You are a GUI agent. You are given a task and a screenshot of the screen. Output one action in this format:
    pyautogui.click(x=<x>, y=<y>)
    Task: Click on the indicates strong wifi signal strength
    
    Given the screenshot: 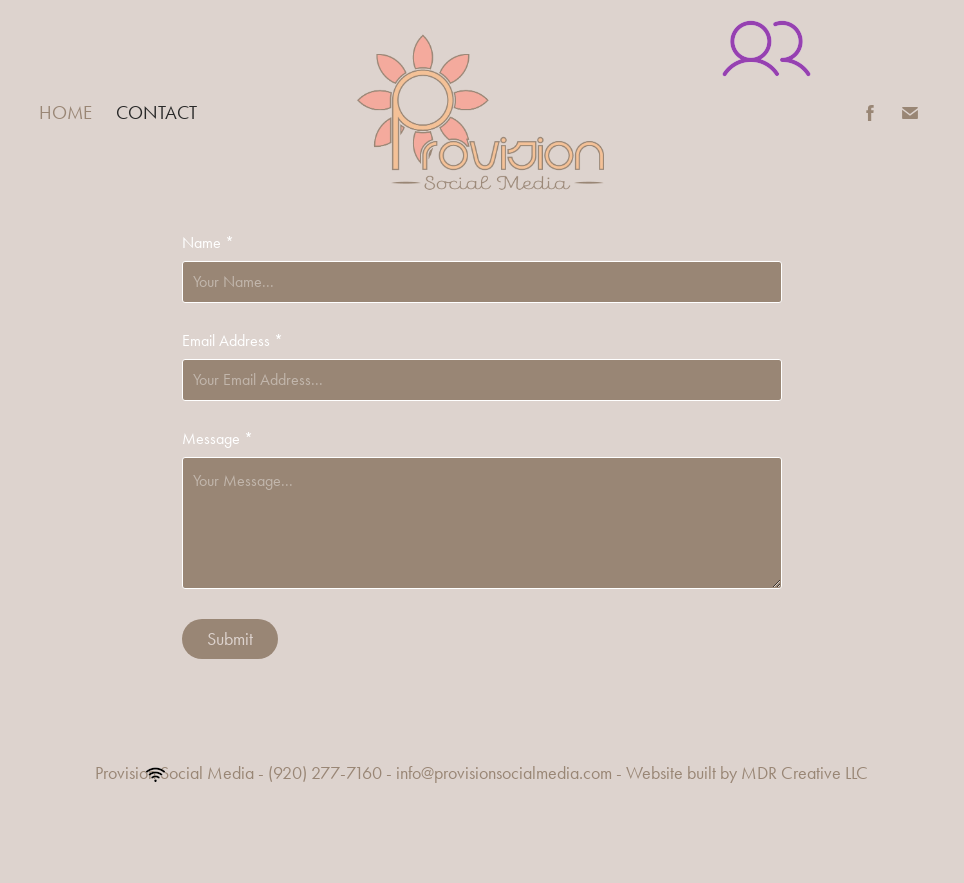 What is the action you would take?
    pyautogui.click(x=155, y=774)
    